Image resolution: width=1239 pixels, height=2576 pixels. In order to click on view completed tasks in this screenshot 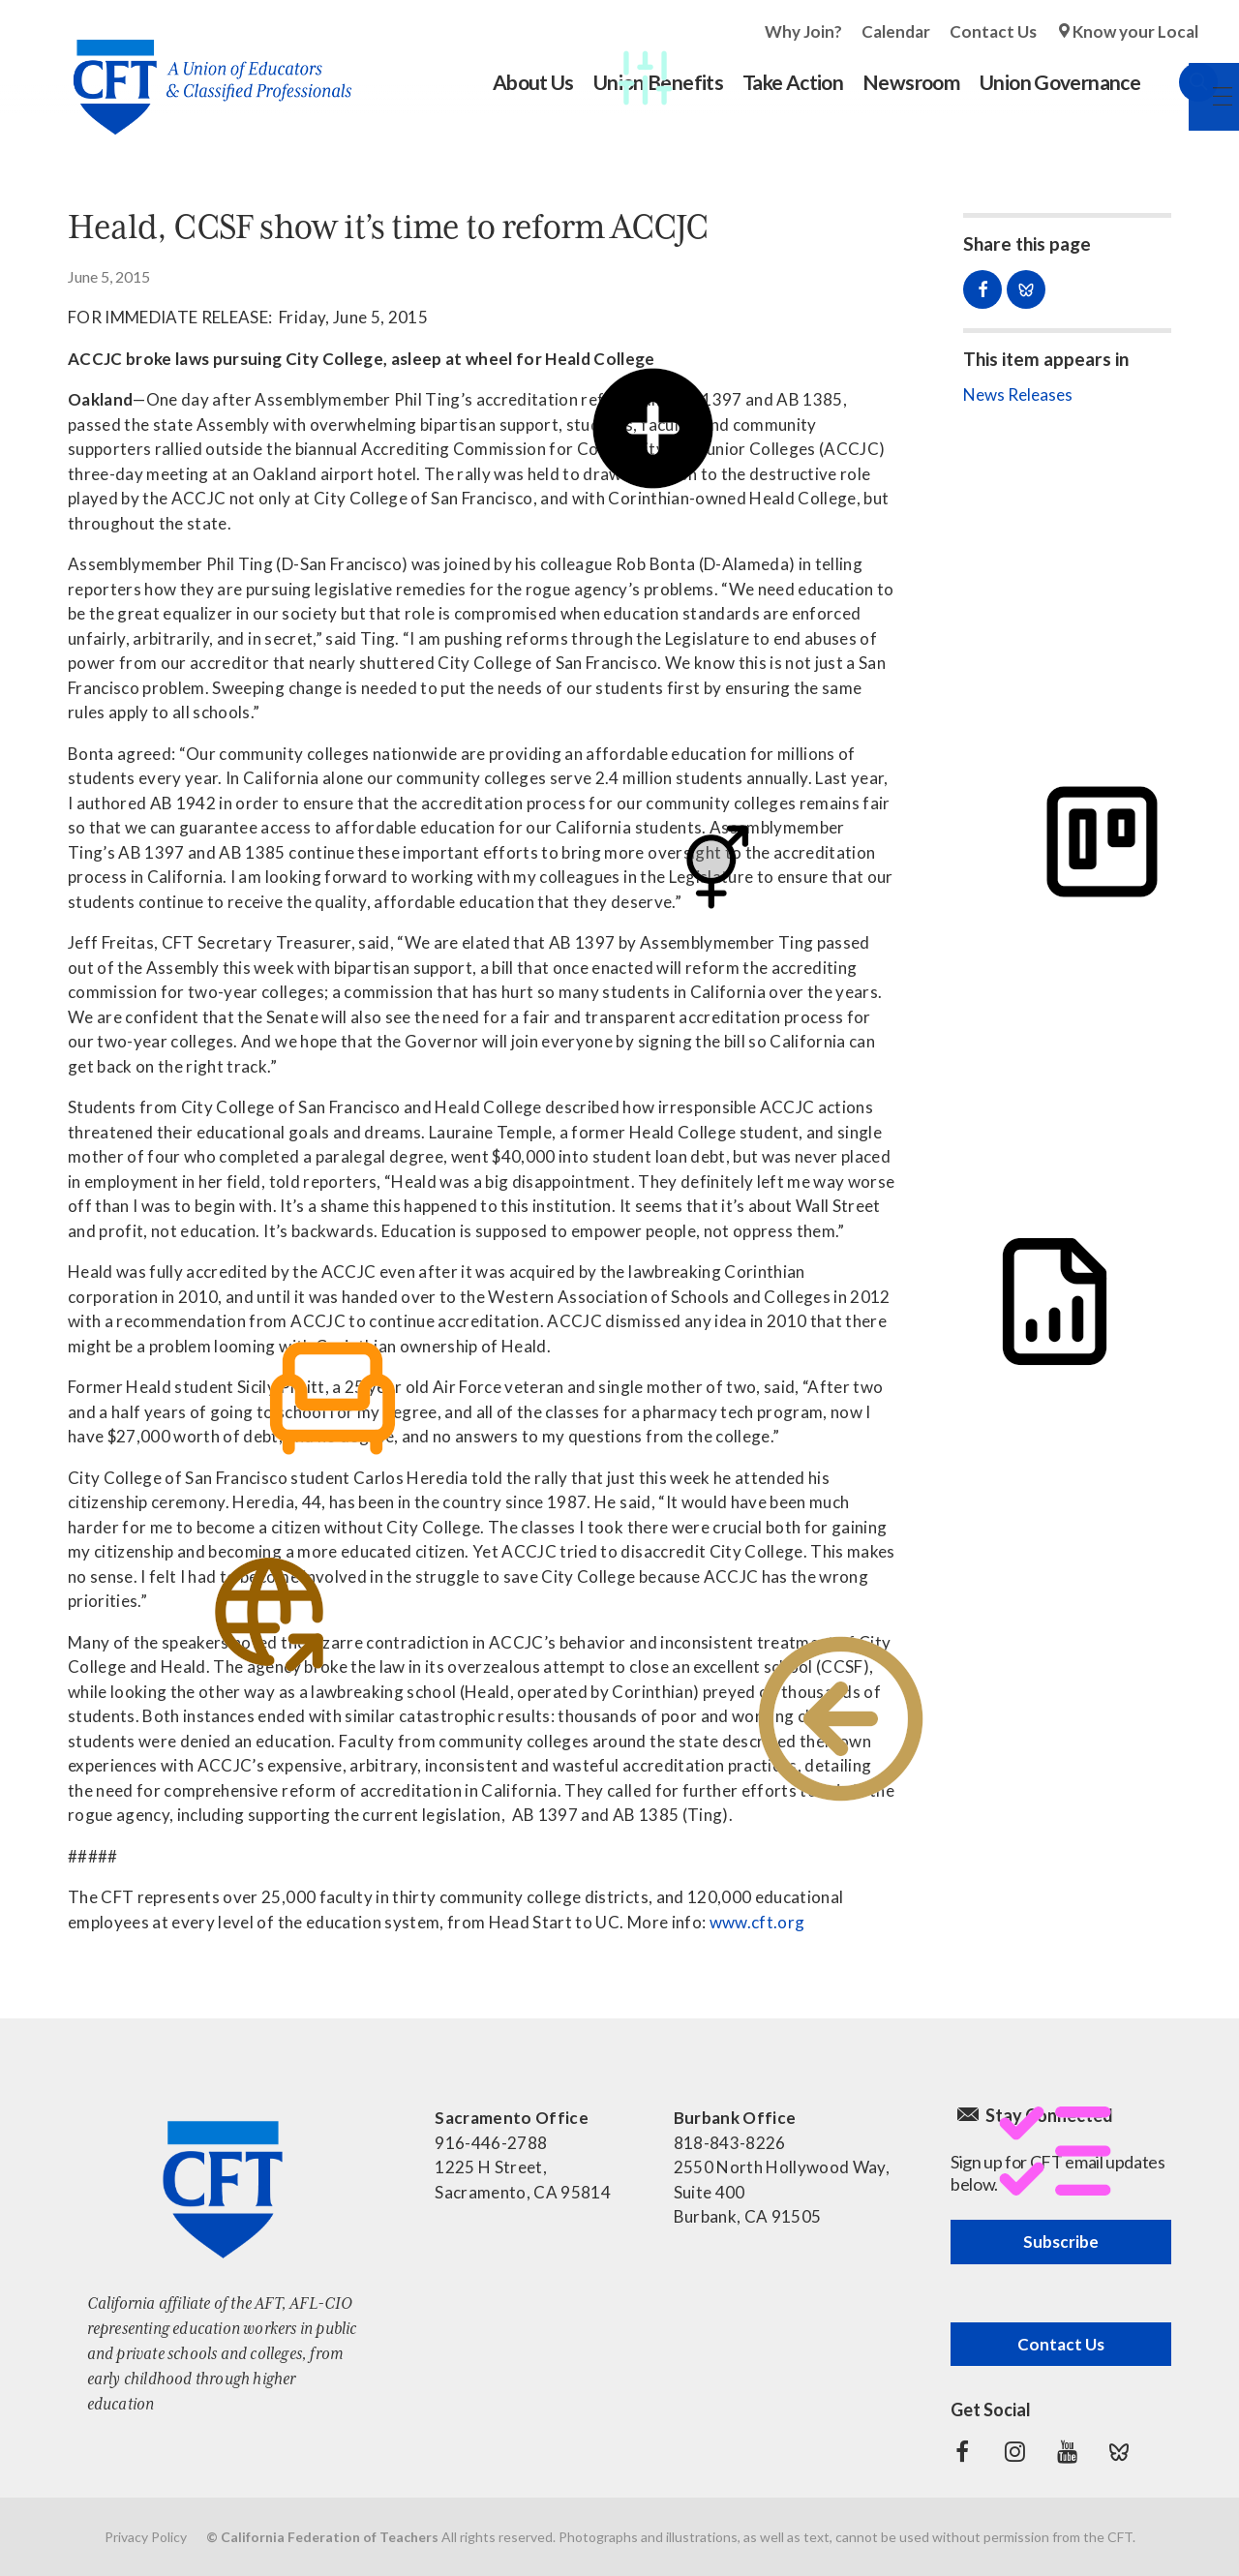, I will do `click(1055, 2151)`.